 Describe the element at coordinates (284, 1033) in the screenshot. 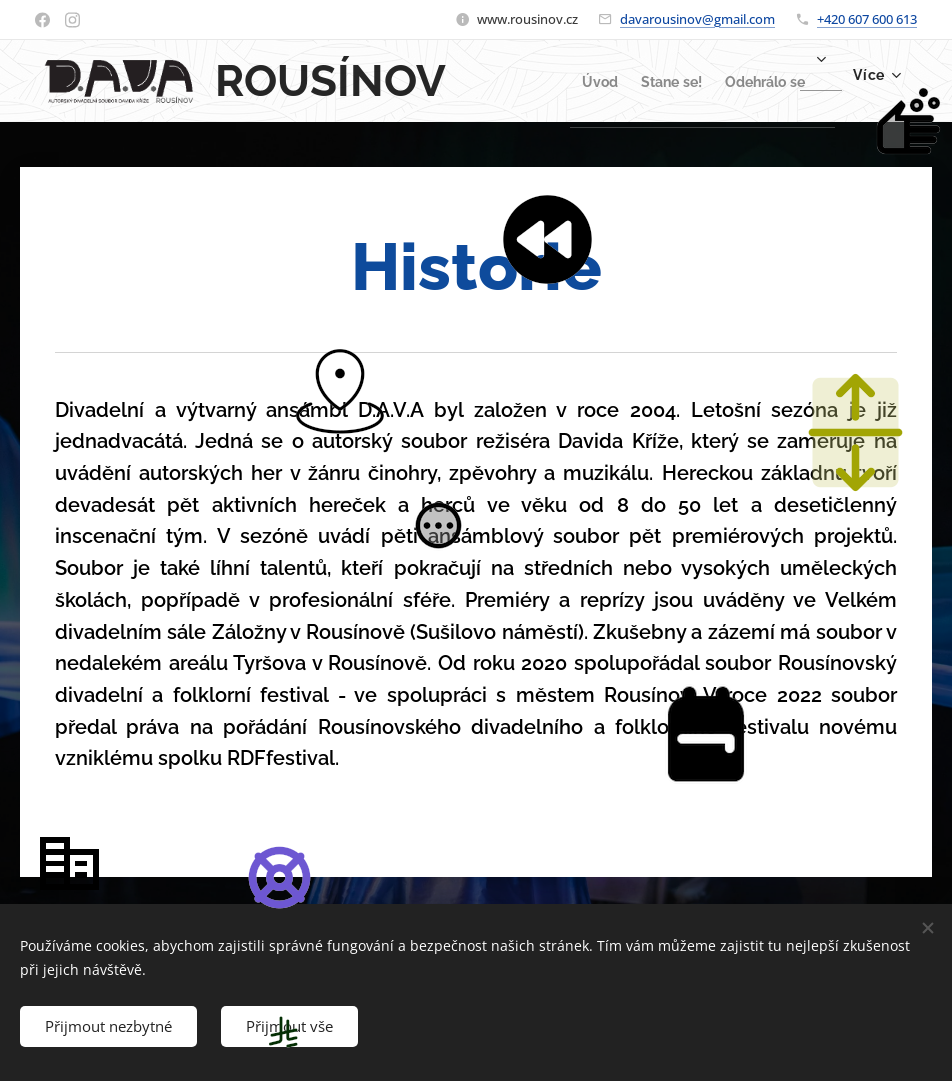

I see `indicates price or amount in Saudi riyals` at that location.